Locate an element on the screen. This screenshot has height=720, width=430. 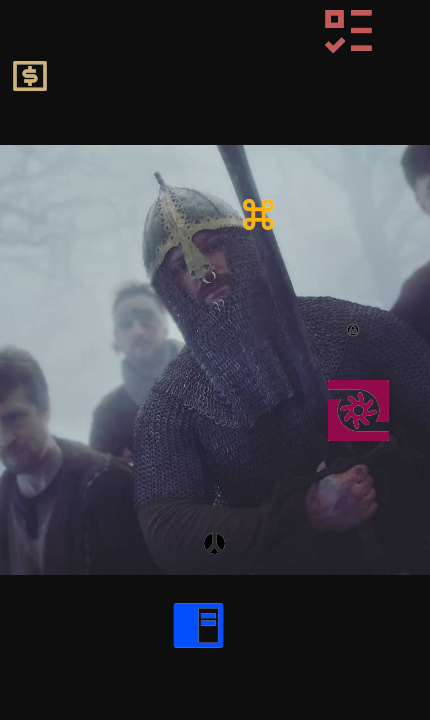
open reading mode or e-reader is located at coordinates (198, 625).